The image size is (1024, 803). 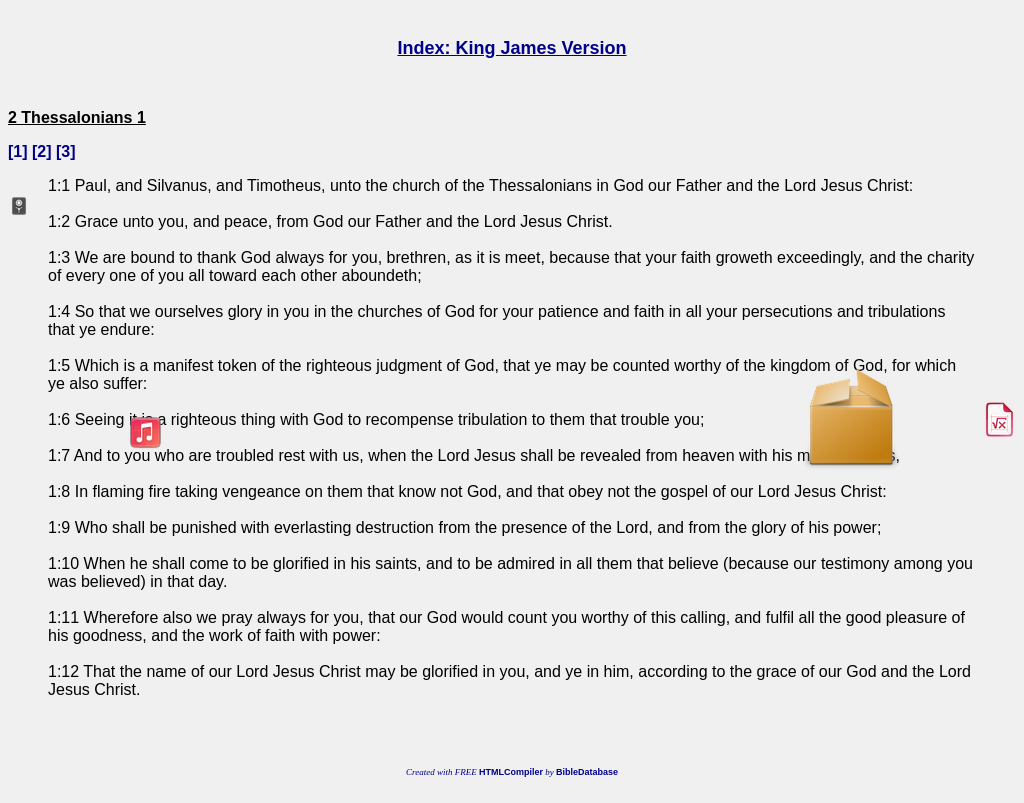 I want to click on open the gnome music app, so click(x=145, y=432).